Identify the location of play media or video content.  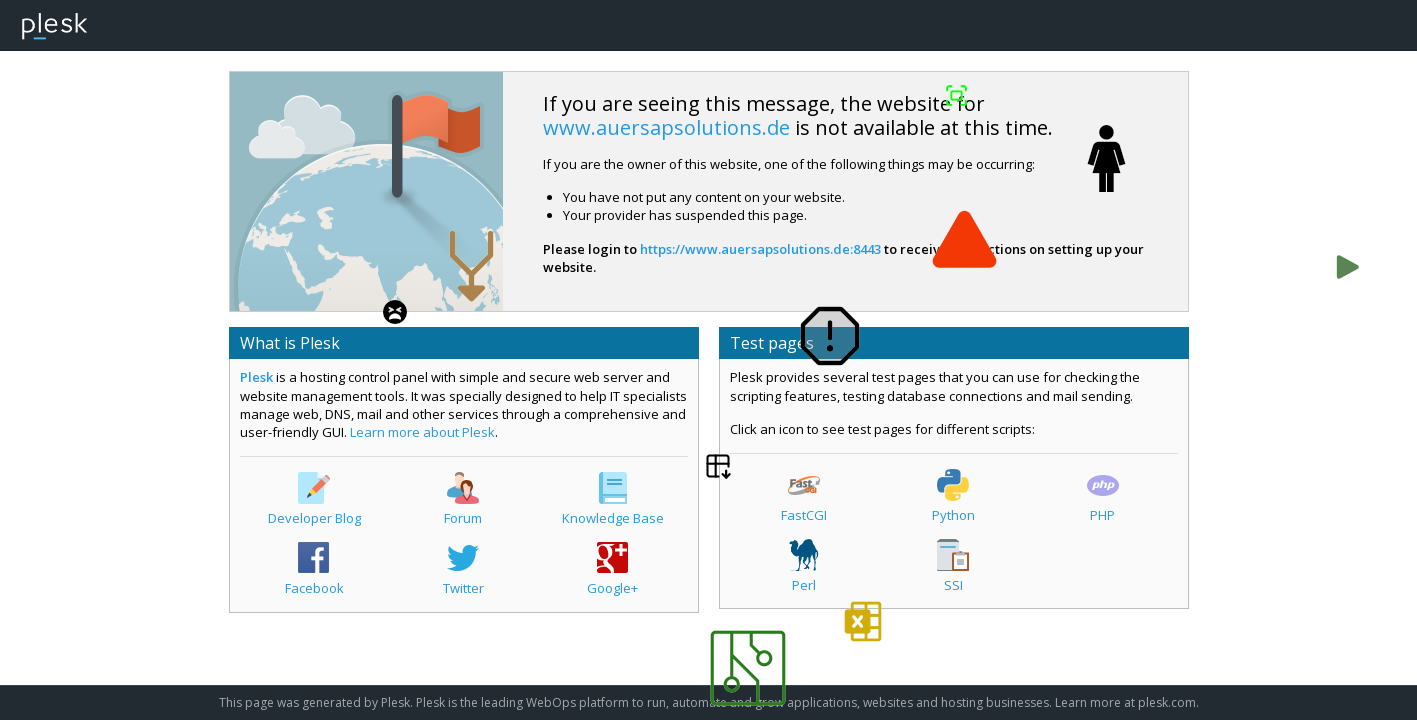
(1347, 267).